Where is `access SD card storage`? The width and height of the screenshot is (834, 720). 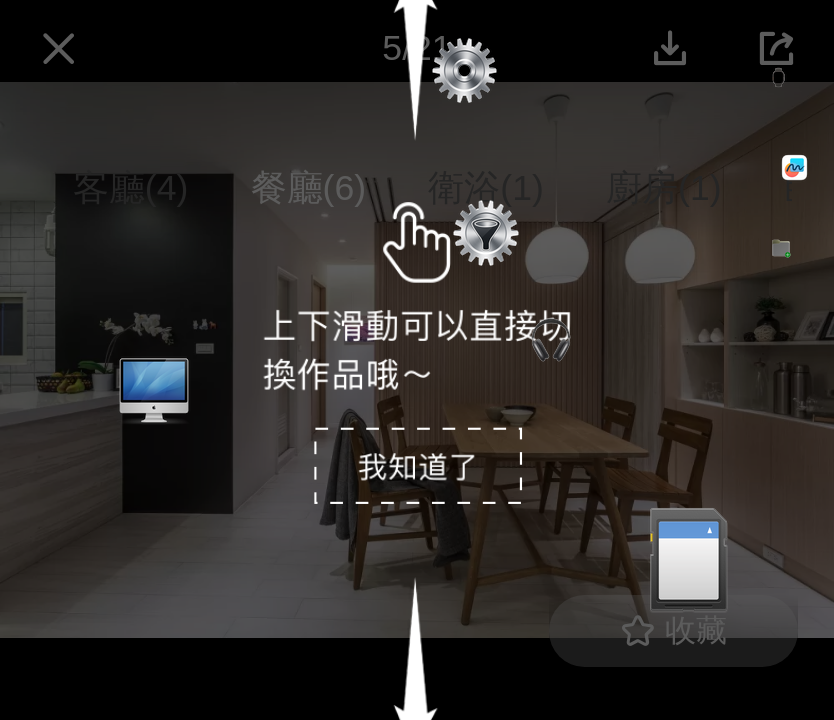
access SD card storage is located at coordinates (690, 561).